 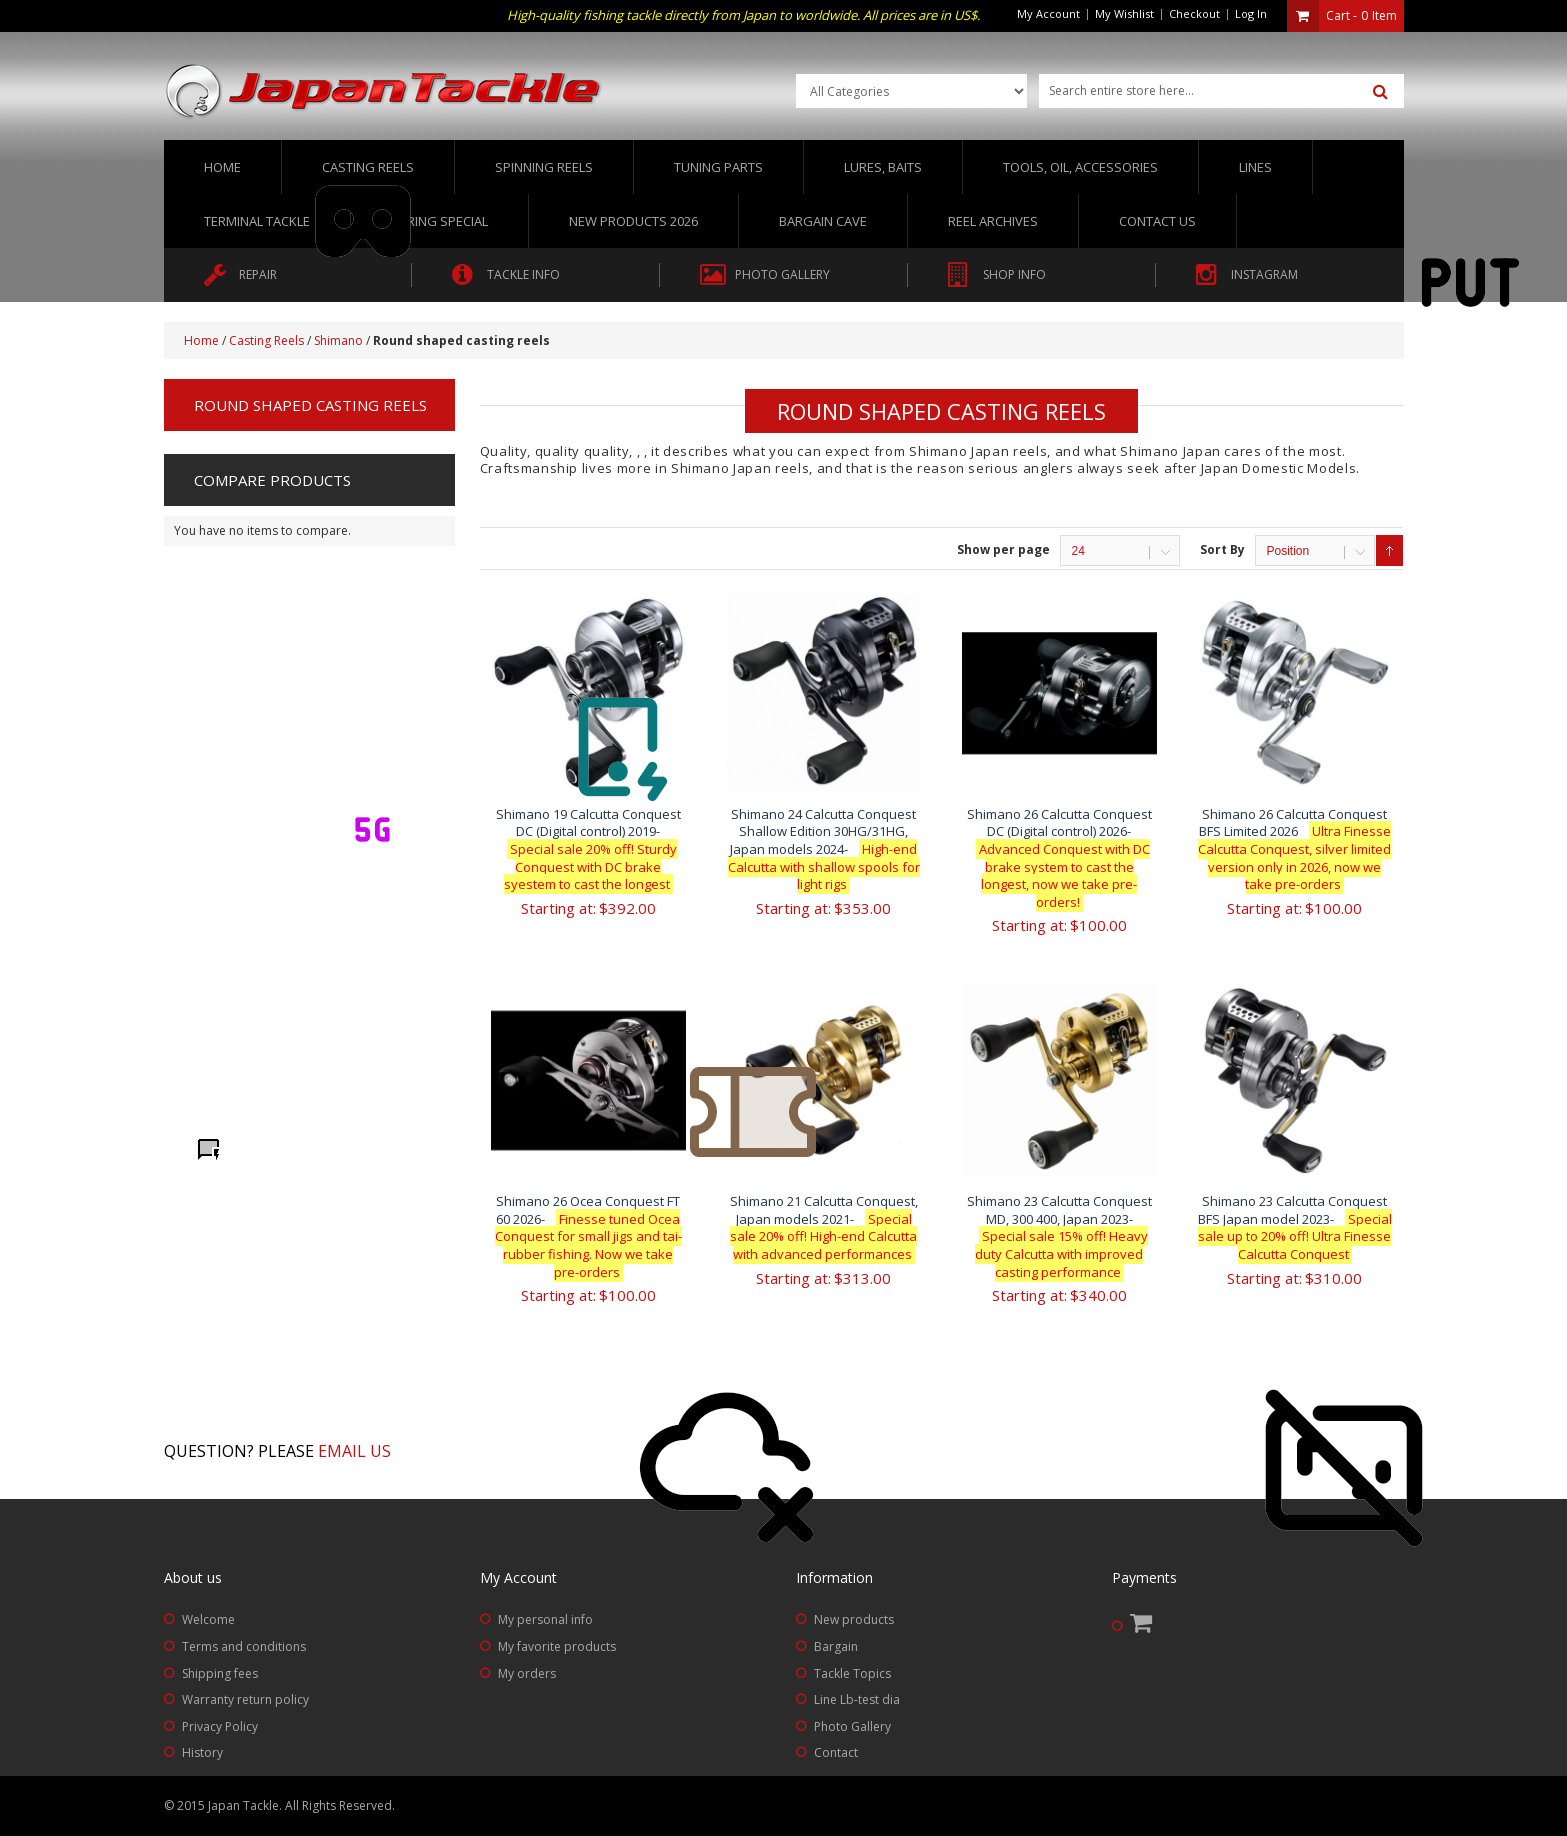 I want to click on access virtual reality or VR mode, so click(x=363, y=219).